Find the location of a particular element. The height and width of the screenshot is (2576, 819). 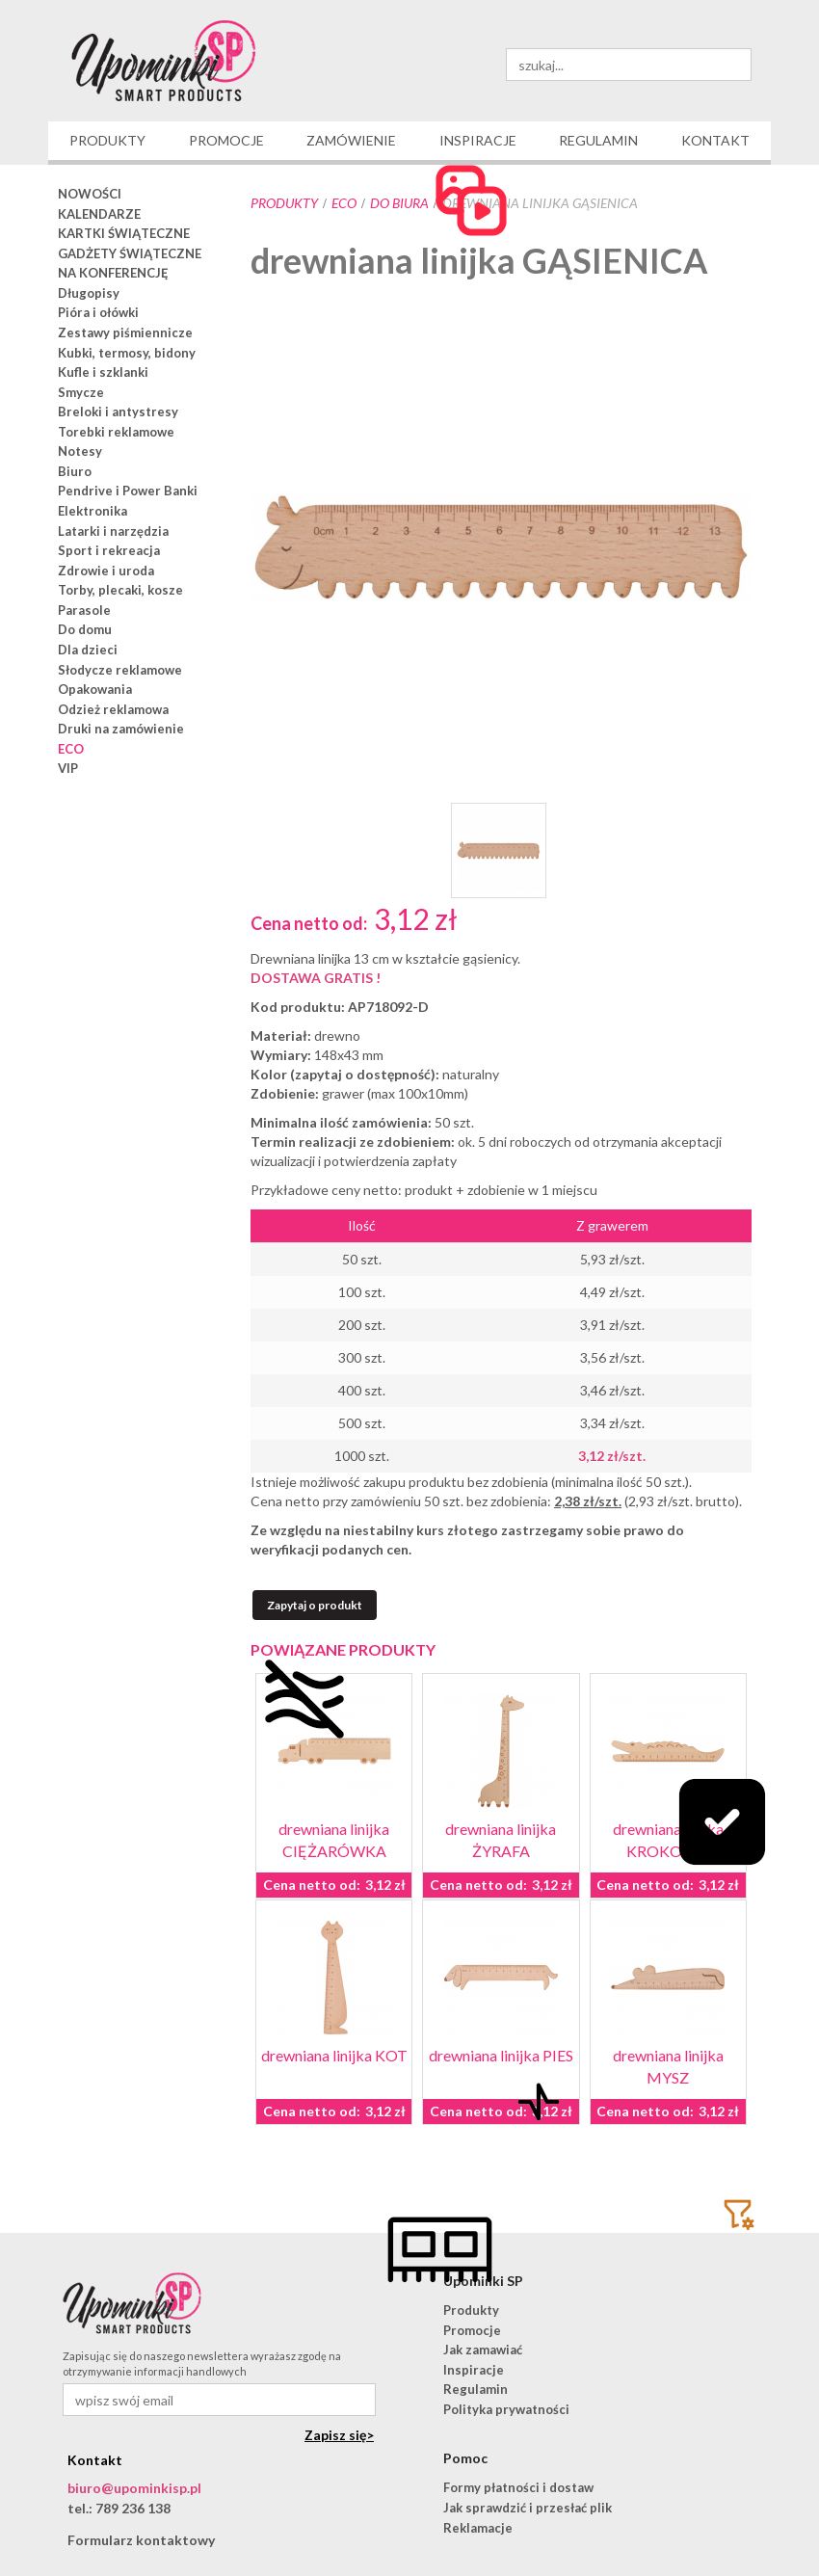

configure filter settings is located at coordinates (737, 2213).